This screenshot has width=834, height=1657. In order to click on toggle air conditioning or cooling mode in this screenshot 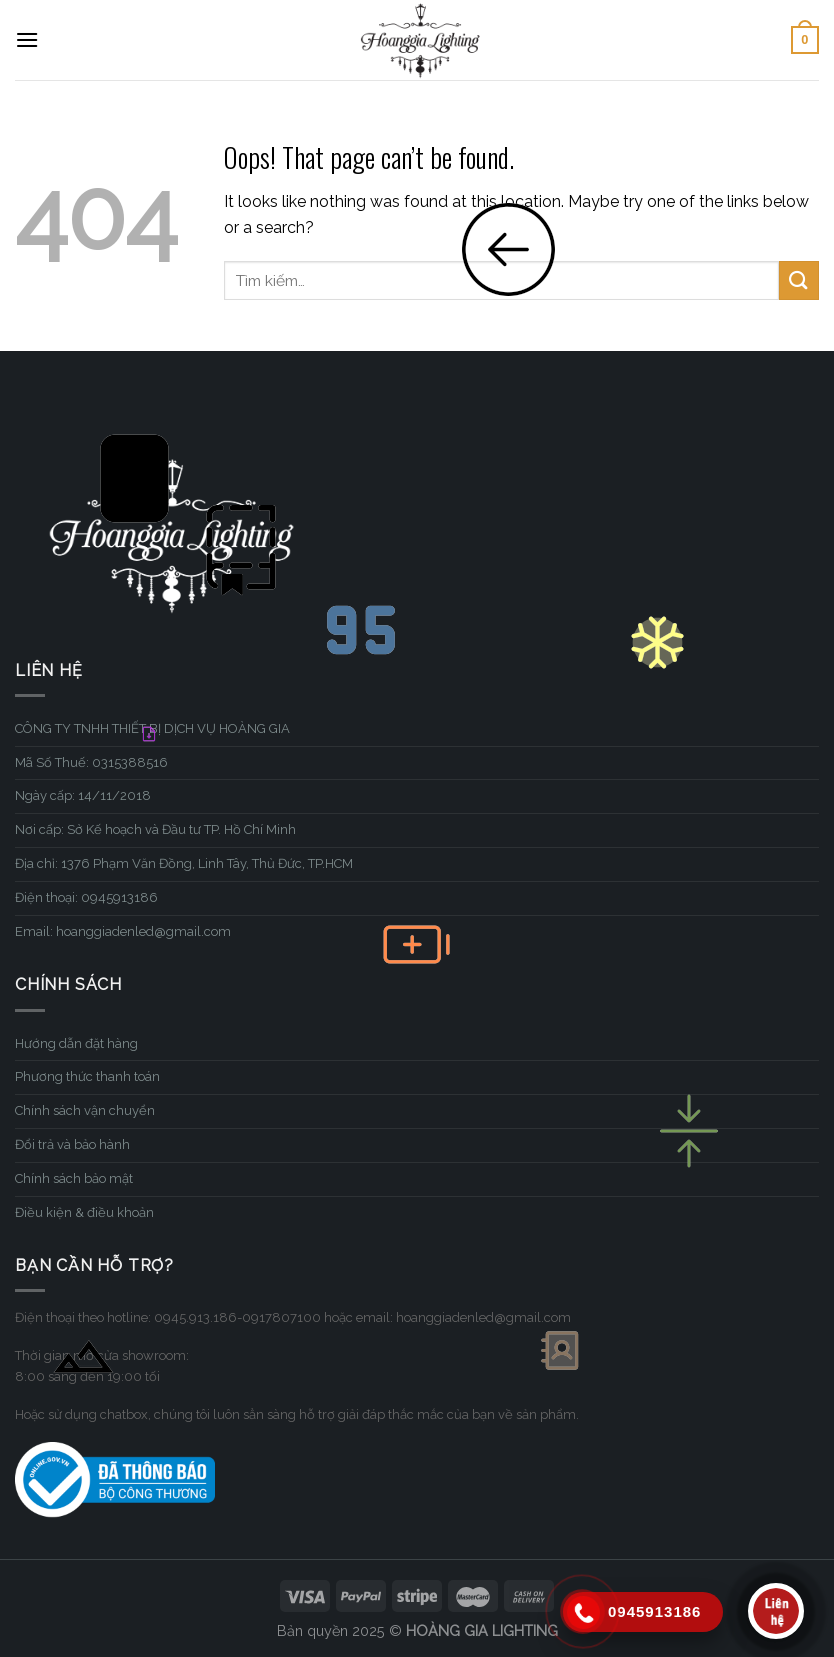, I will do `click(657, 642)`.